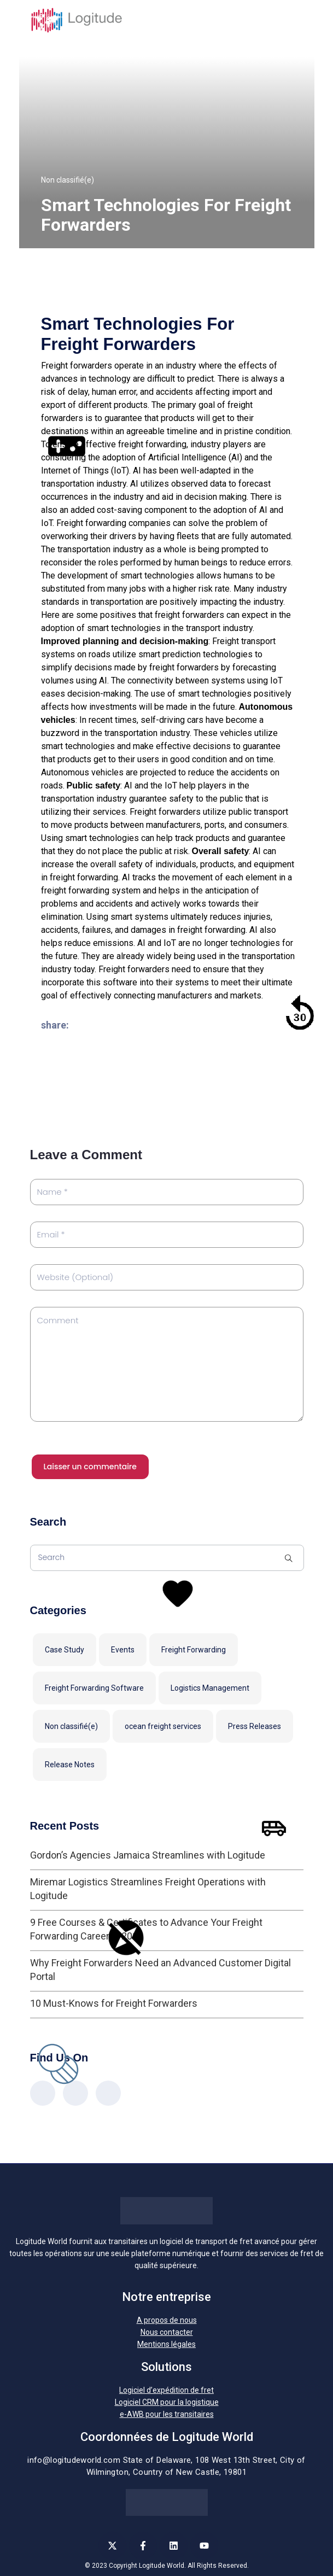 The height and width of the screenshot is (2576, 333). I want to click on subtract or remove a shape from selection, so click(58, 2064).